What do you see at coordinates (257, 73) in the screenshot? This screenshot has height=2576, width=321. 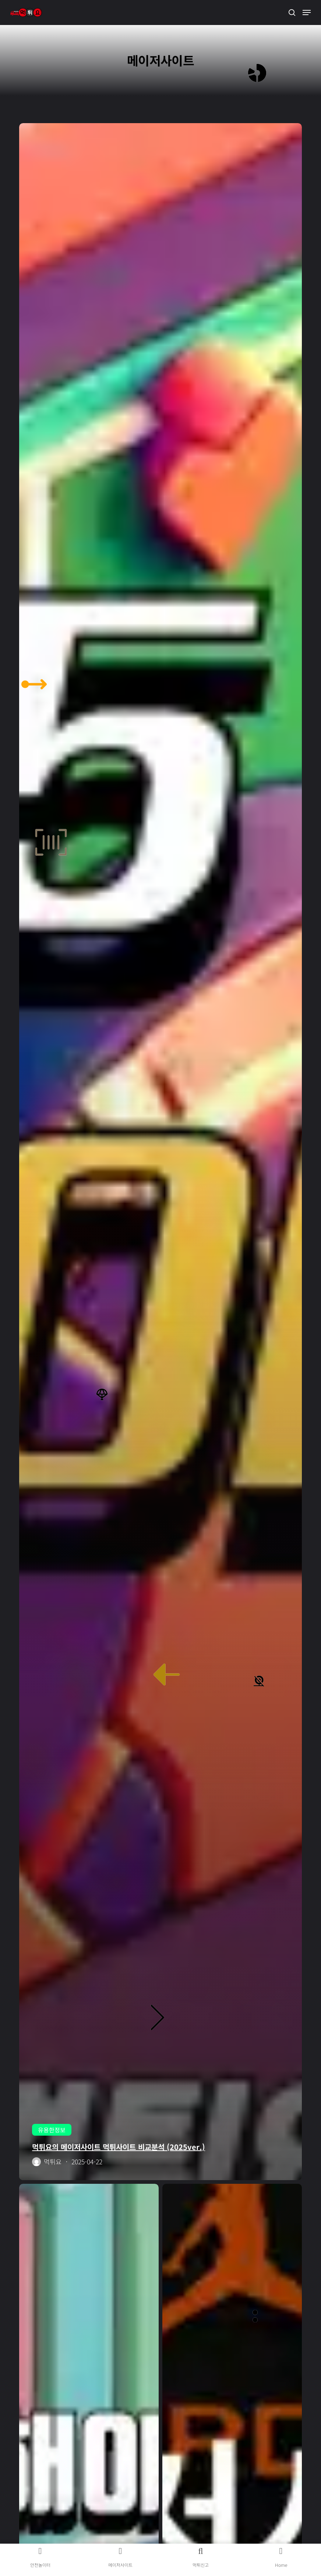 I see `view analytics or statistics breakdown` at bounding box center [257, 73].